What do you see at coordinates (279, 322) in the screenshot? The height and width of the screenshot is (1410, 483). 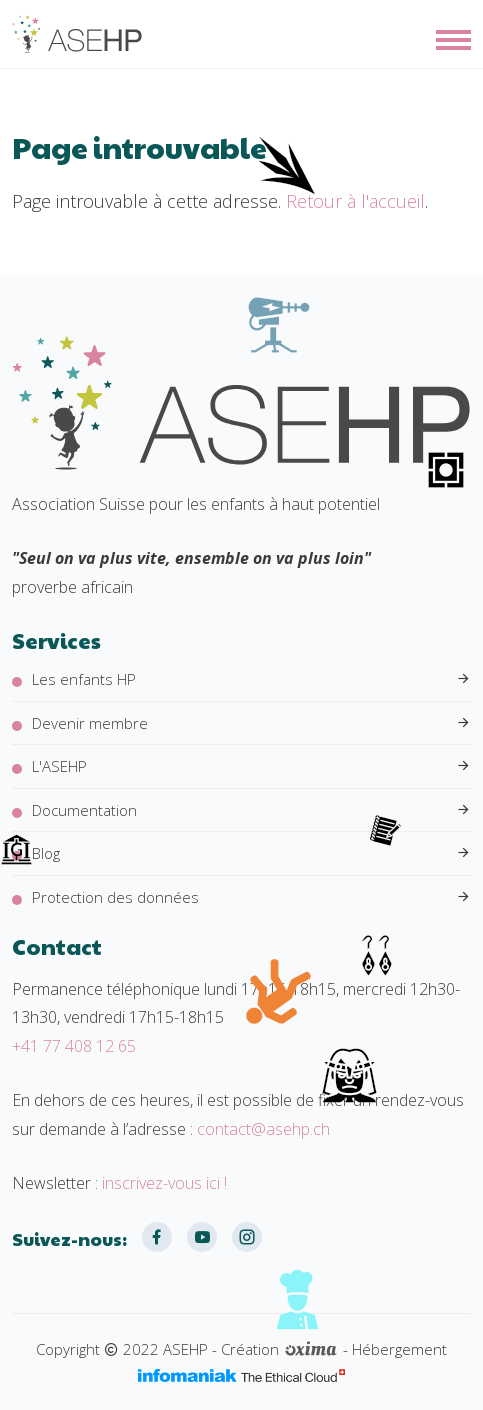 I see `deploy tesla turret defense unit` at bounding box center [279, 322].